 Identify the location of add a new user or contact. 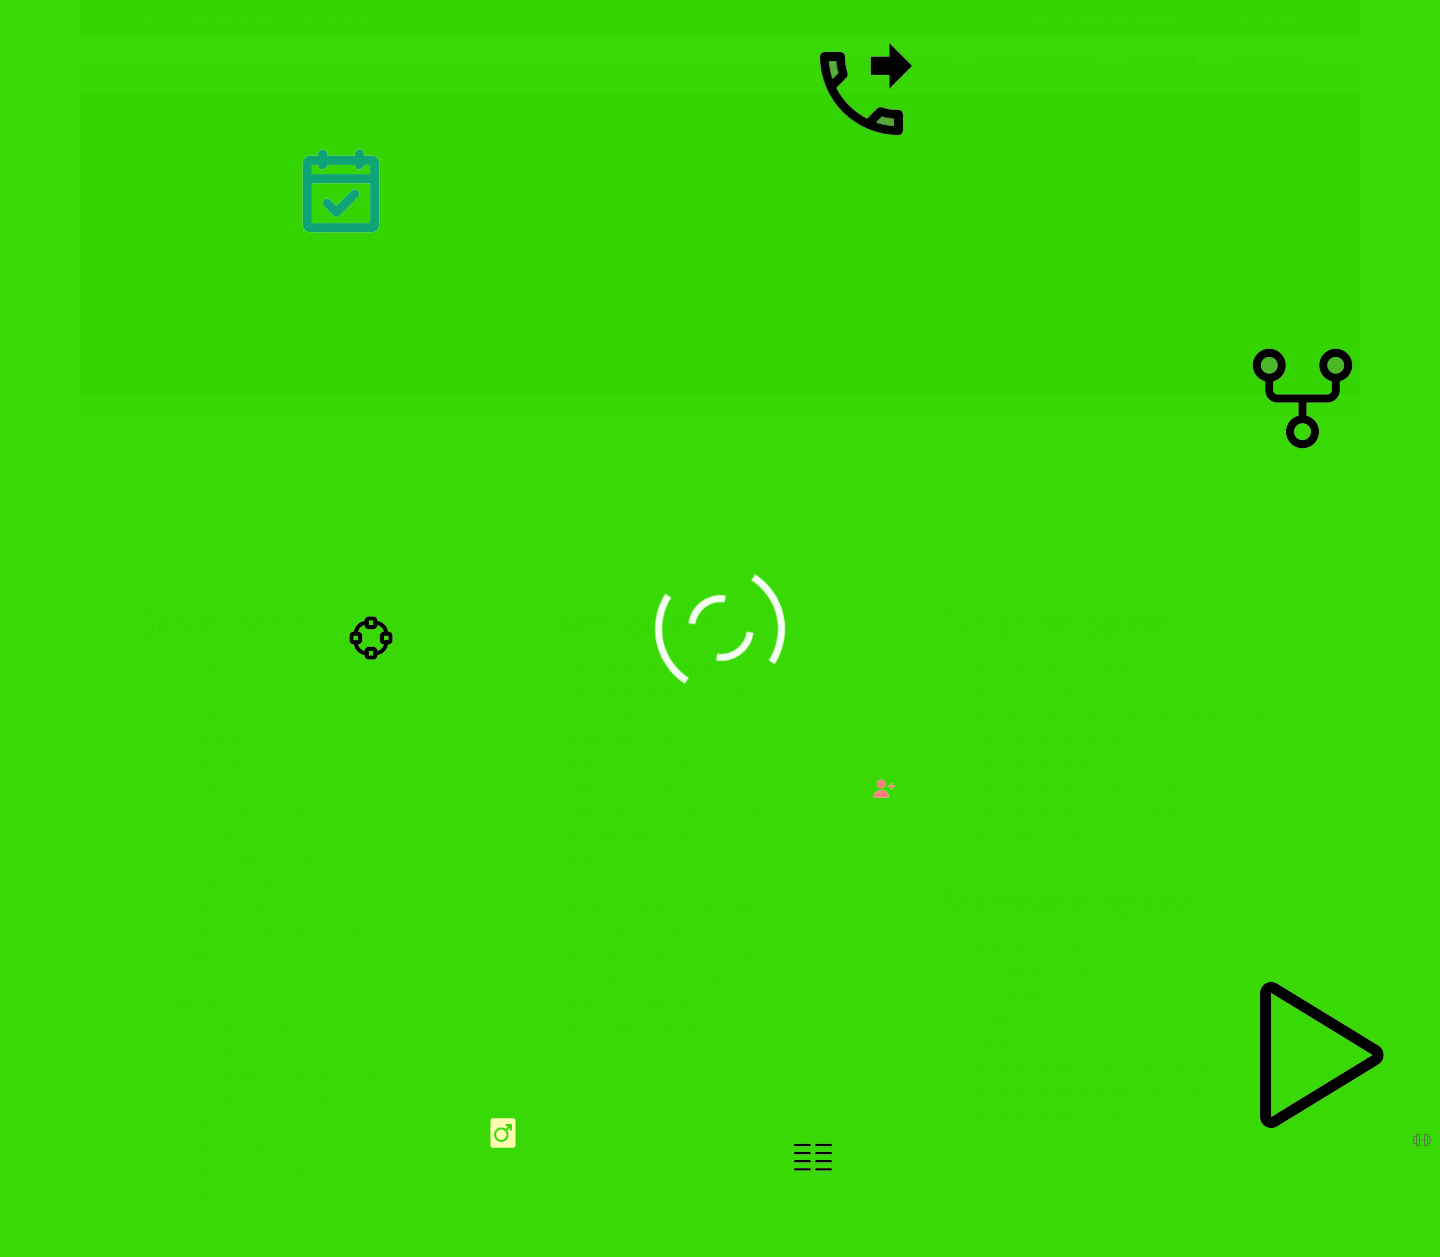
(883, 788).